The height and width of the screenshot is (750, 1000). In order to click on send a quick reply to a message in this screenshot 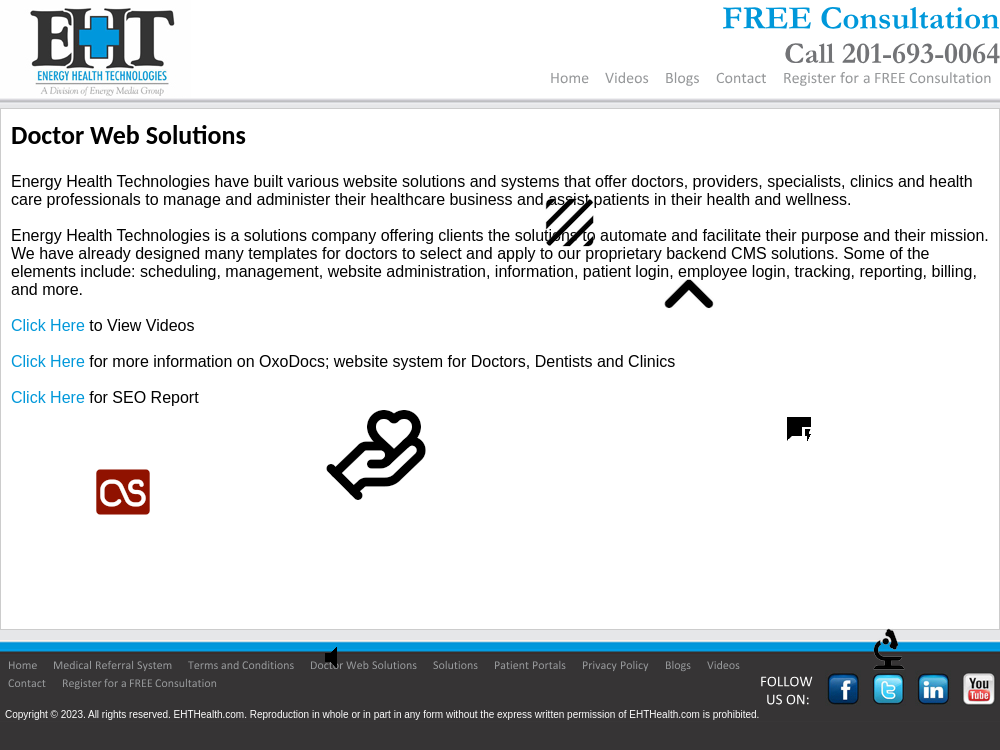, I will do `click(799, 429)`.